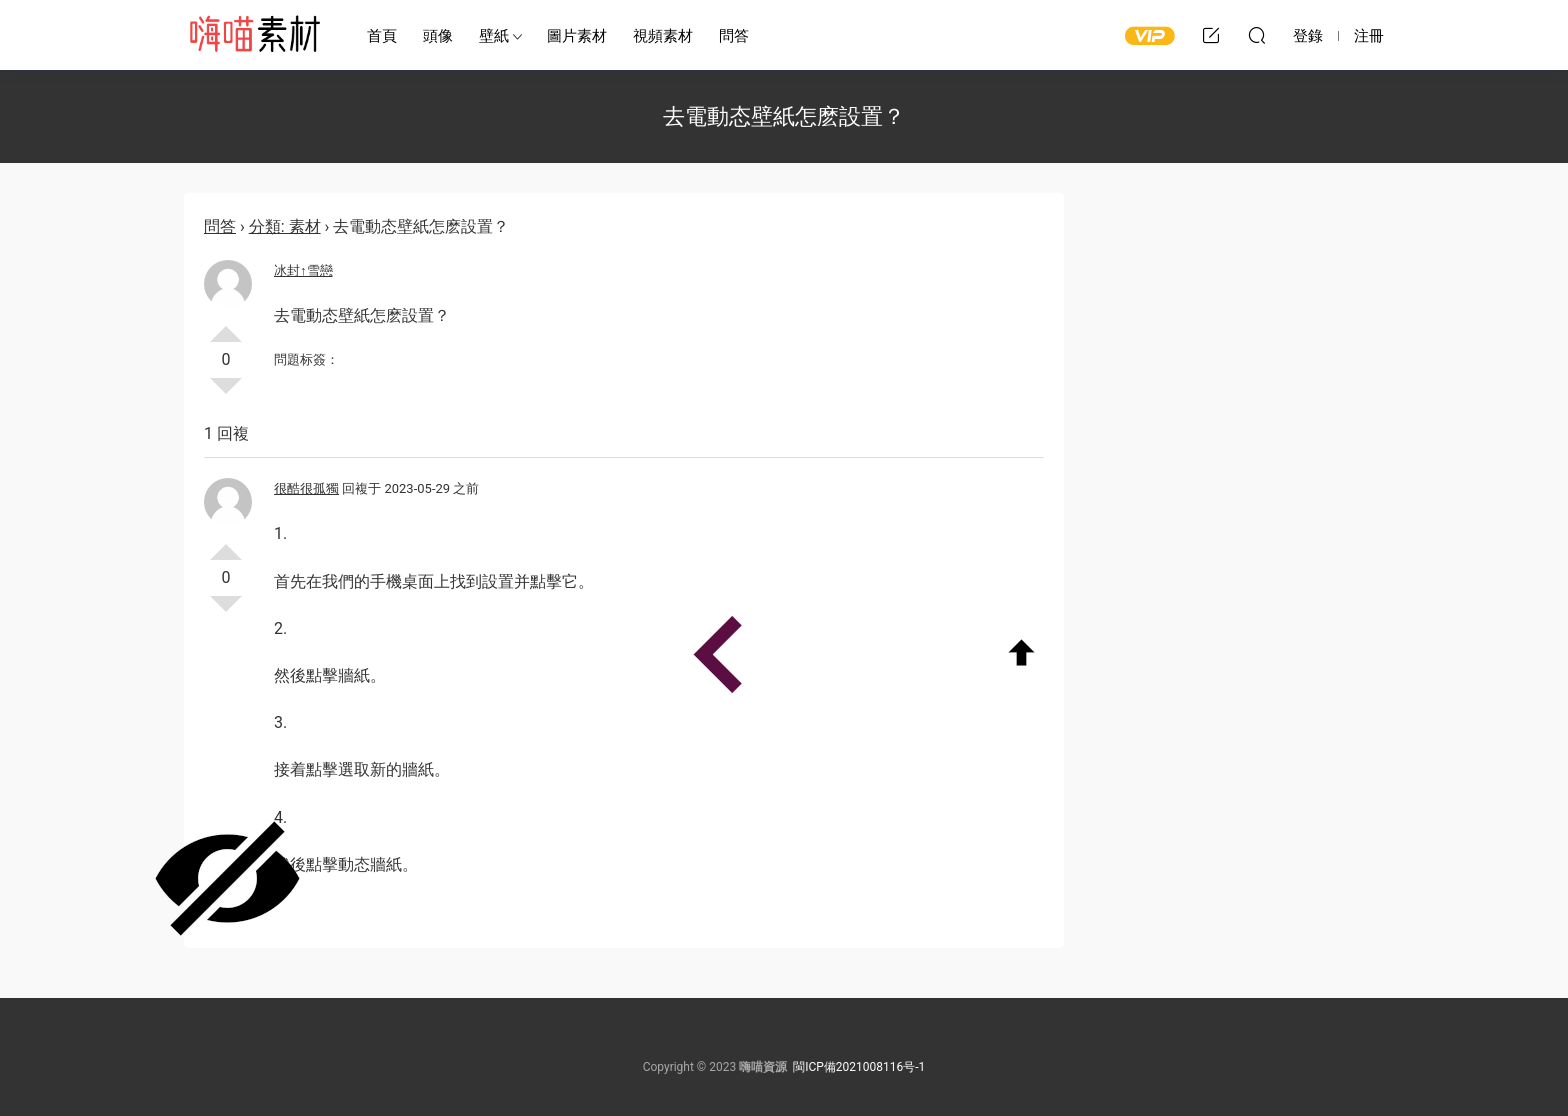 The height and width of the screenshot is (1116, 1568). Describe the element at coordinates (718, 654) in the screenshot. I see `go back to the previous screen` at that location.